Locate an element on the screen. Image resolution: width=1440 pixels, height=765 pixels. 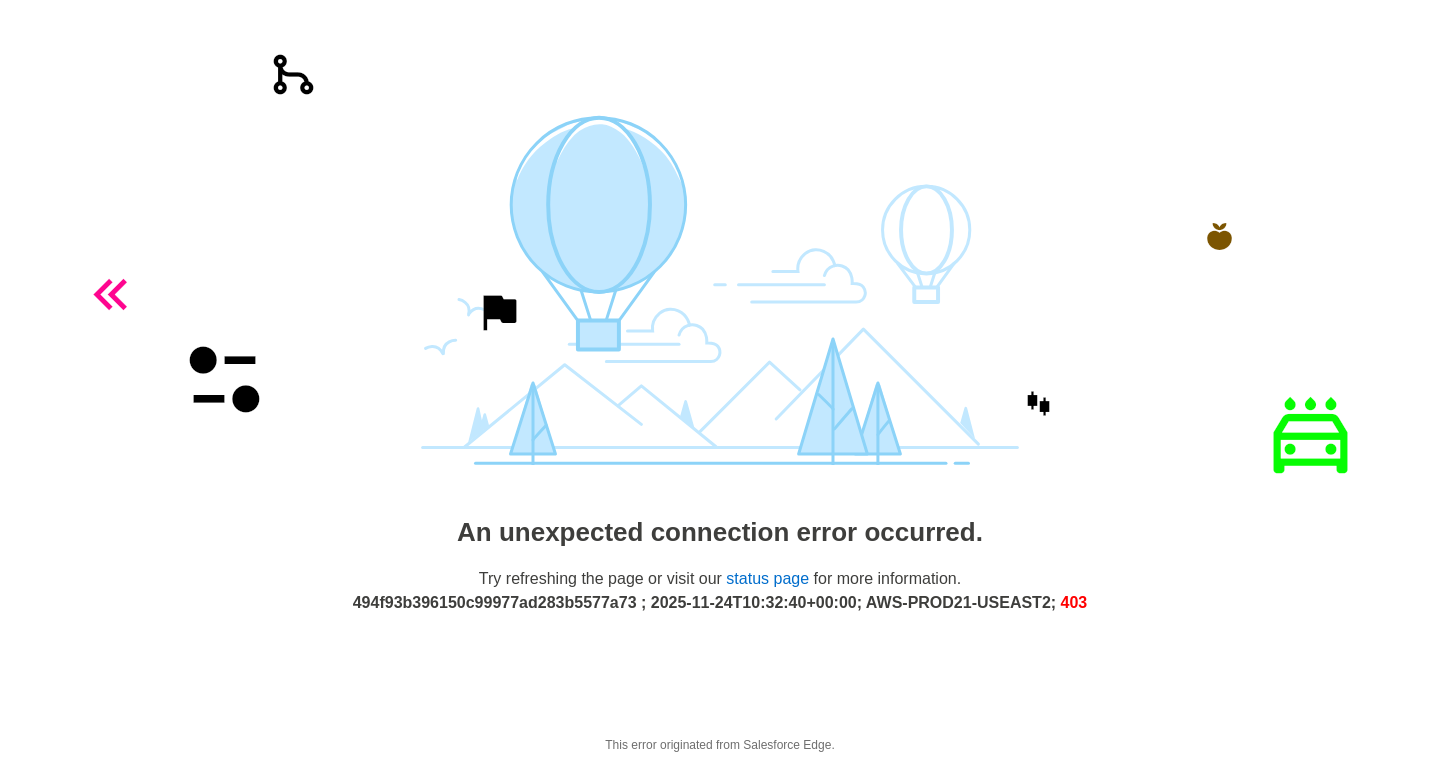
find nearby car wash locations is located at coordinates (1310, 432).